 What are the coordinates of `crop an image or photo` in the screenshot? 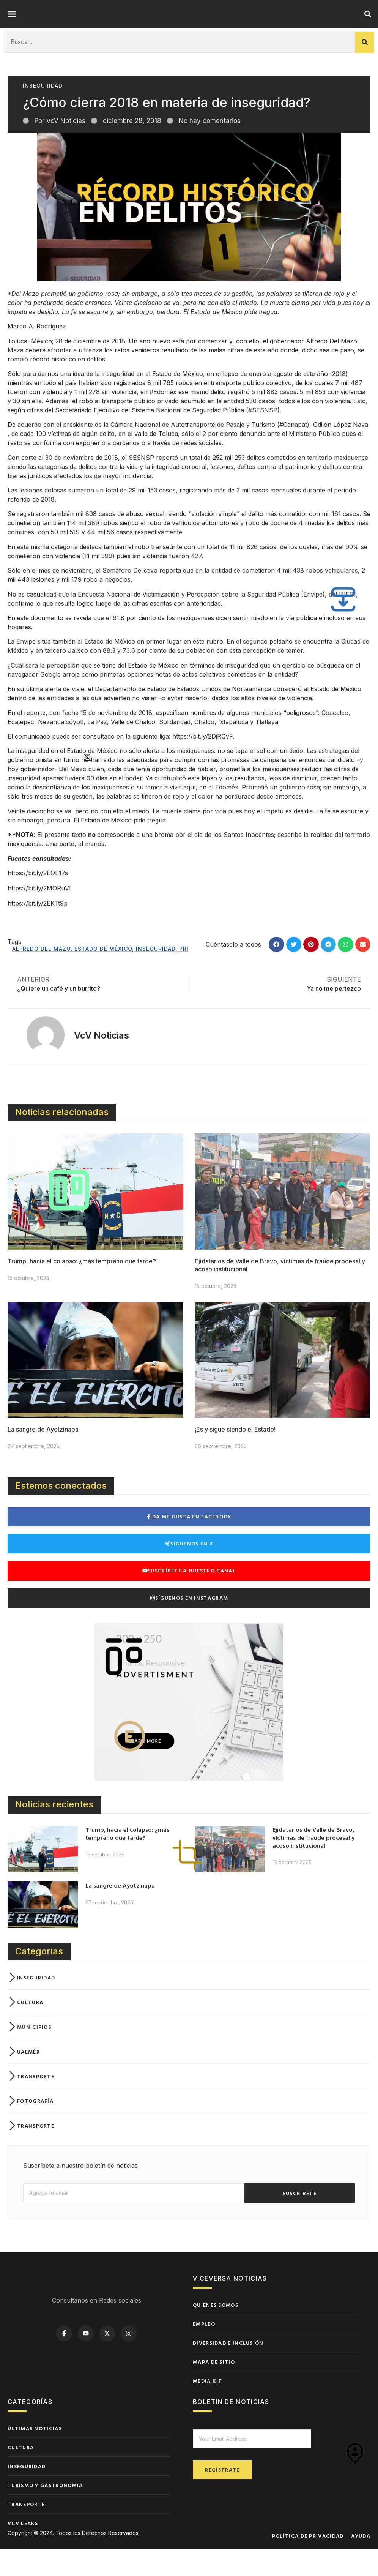 It's located at (187, 1855).